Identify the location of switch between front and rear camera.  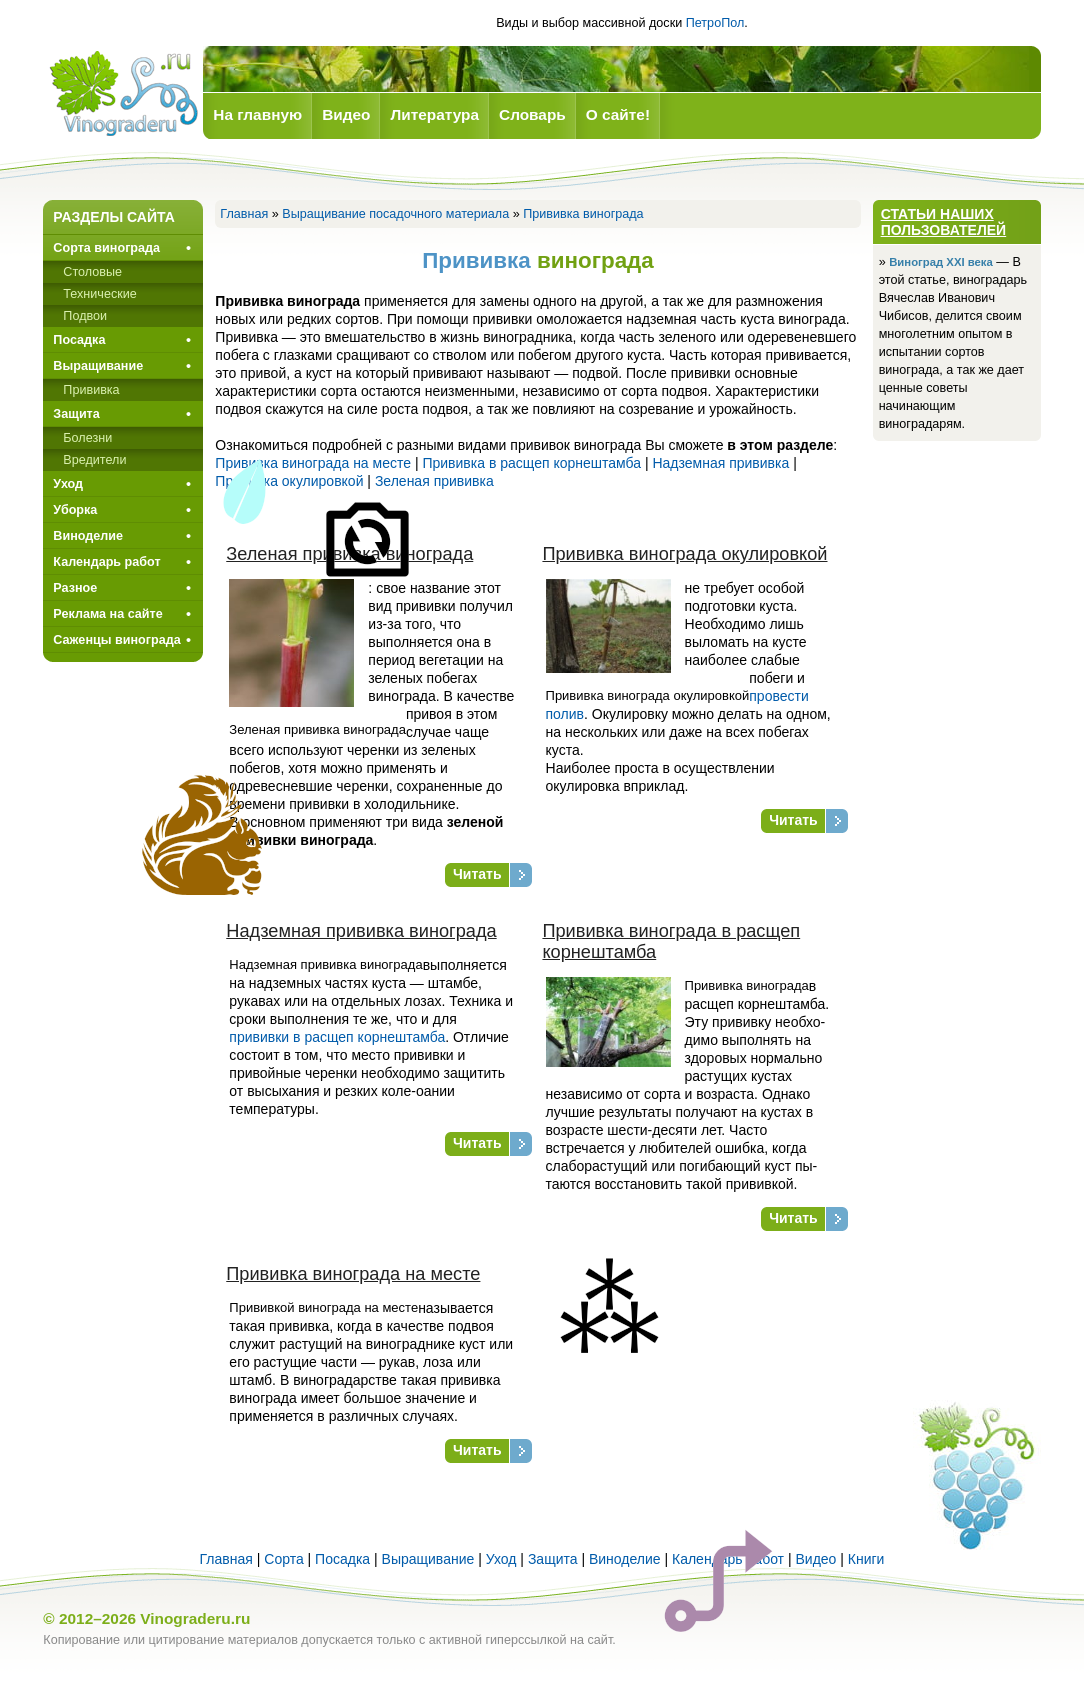
(367, 539).